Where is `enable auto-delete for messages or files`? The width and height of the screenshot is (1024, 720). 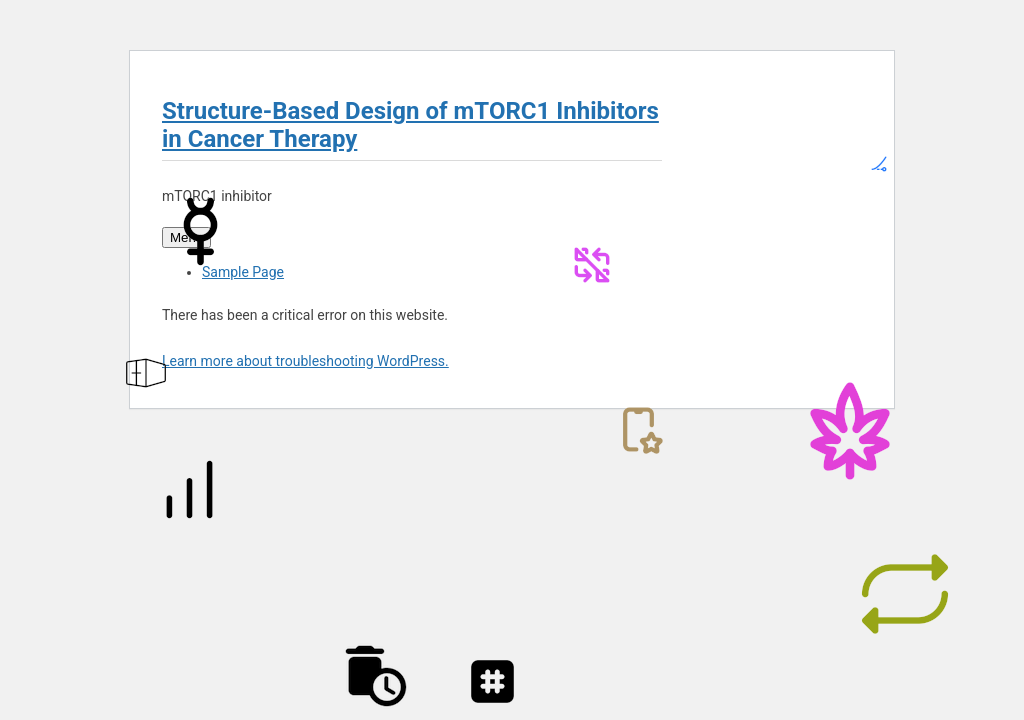 enable auto-delete for messages or files is located at coordinates (376, 676).